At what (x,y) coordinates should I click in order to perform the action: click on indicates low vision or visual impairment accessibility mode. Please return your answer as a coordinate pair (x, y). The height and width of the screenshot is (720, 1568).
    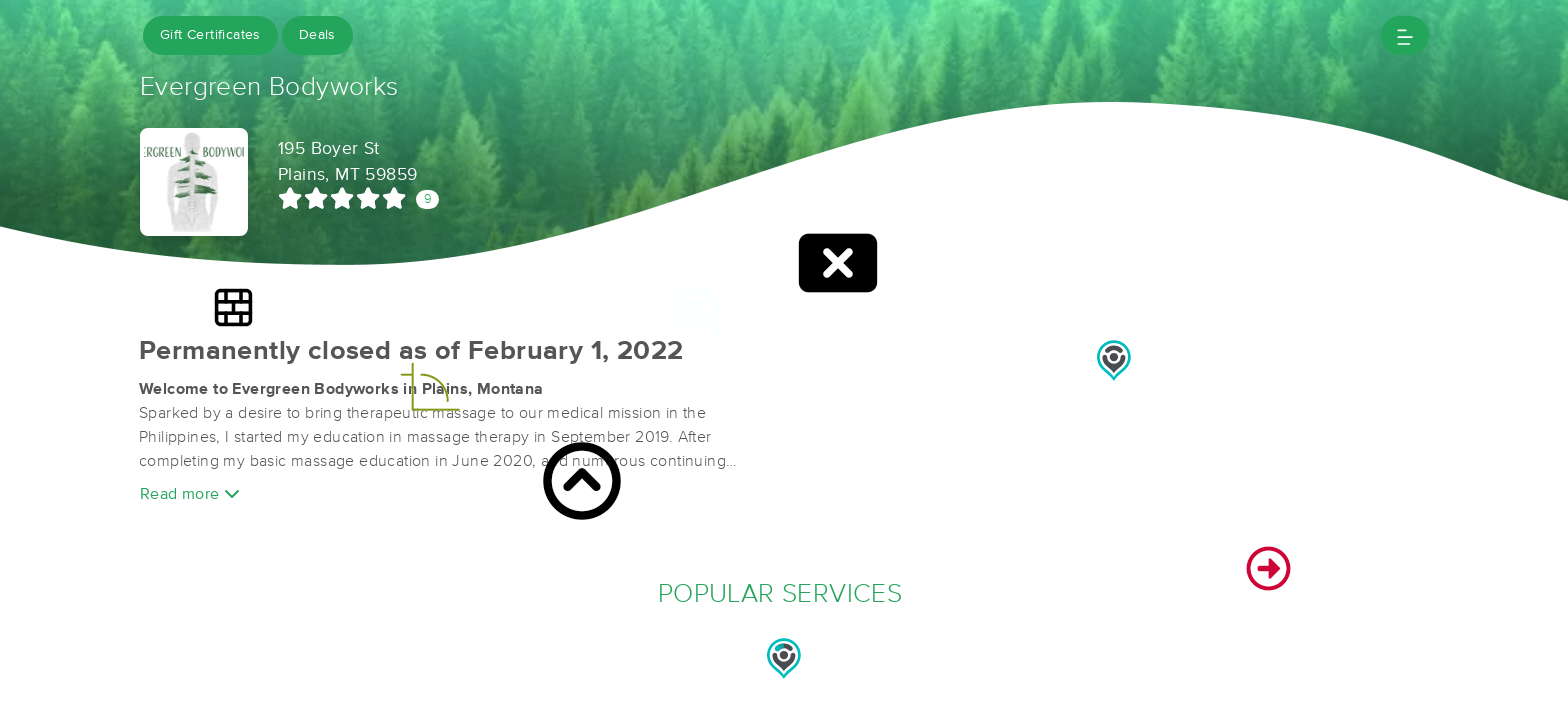
    Looking at the image, I should click on (695, 309).